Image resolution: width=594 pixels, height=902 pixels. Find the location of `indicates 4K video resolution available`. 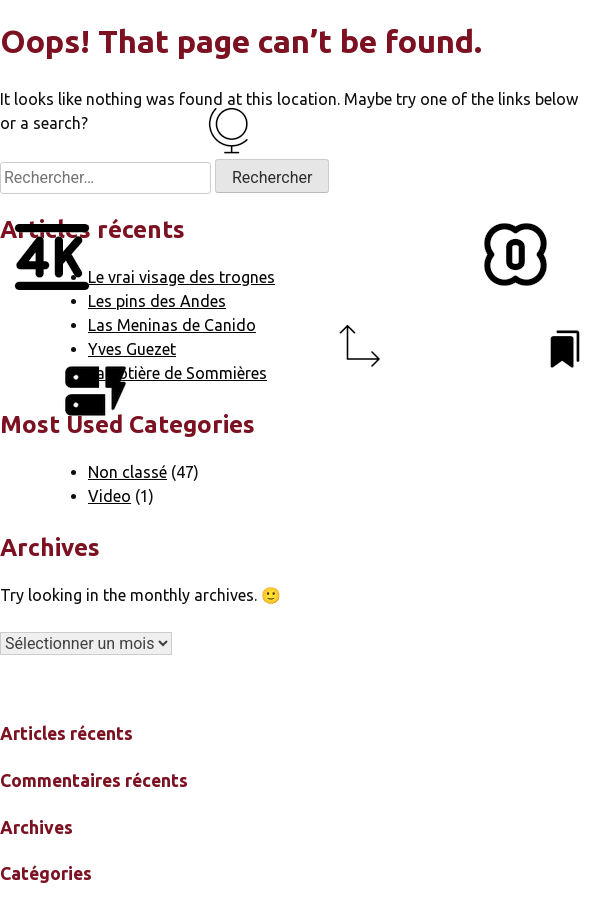

indicates 4K video resolution available is located at coordinates (52, 257).